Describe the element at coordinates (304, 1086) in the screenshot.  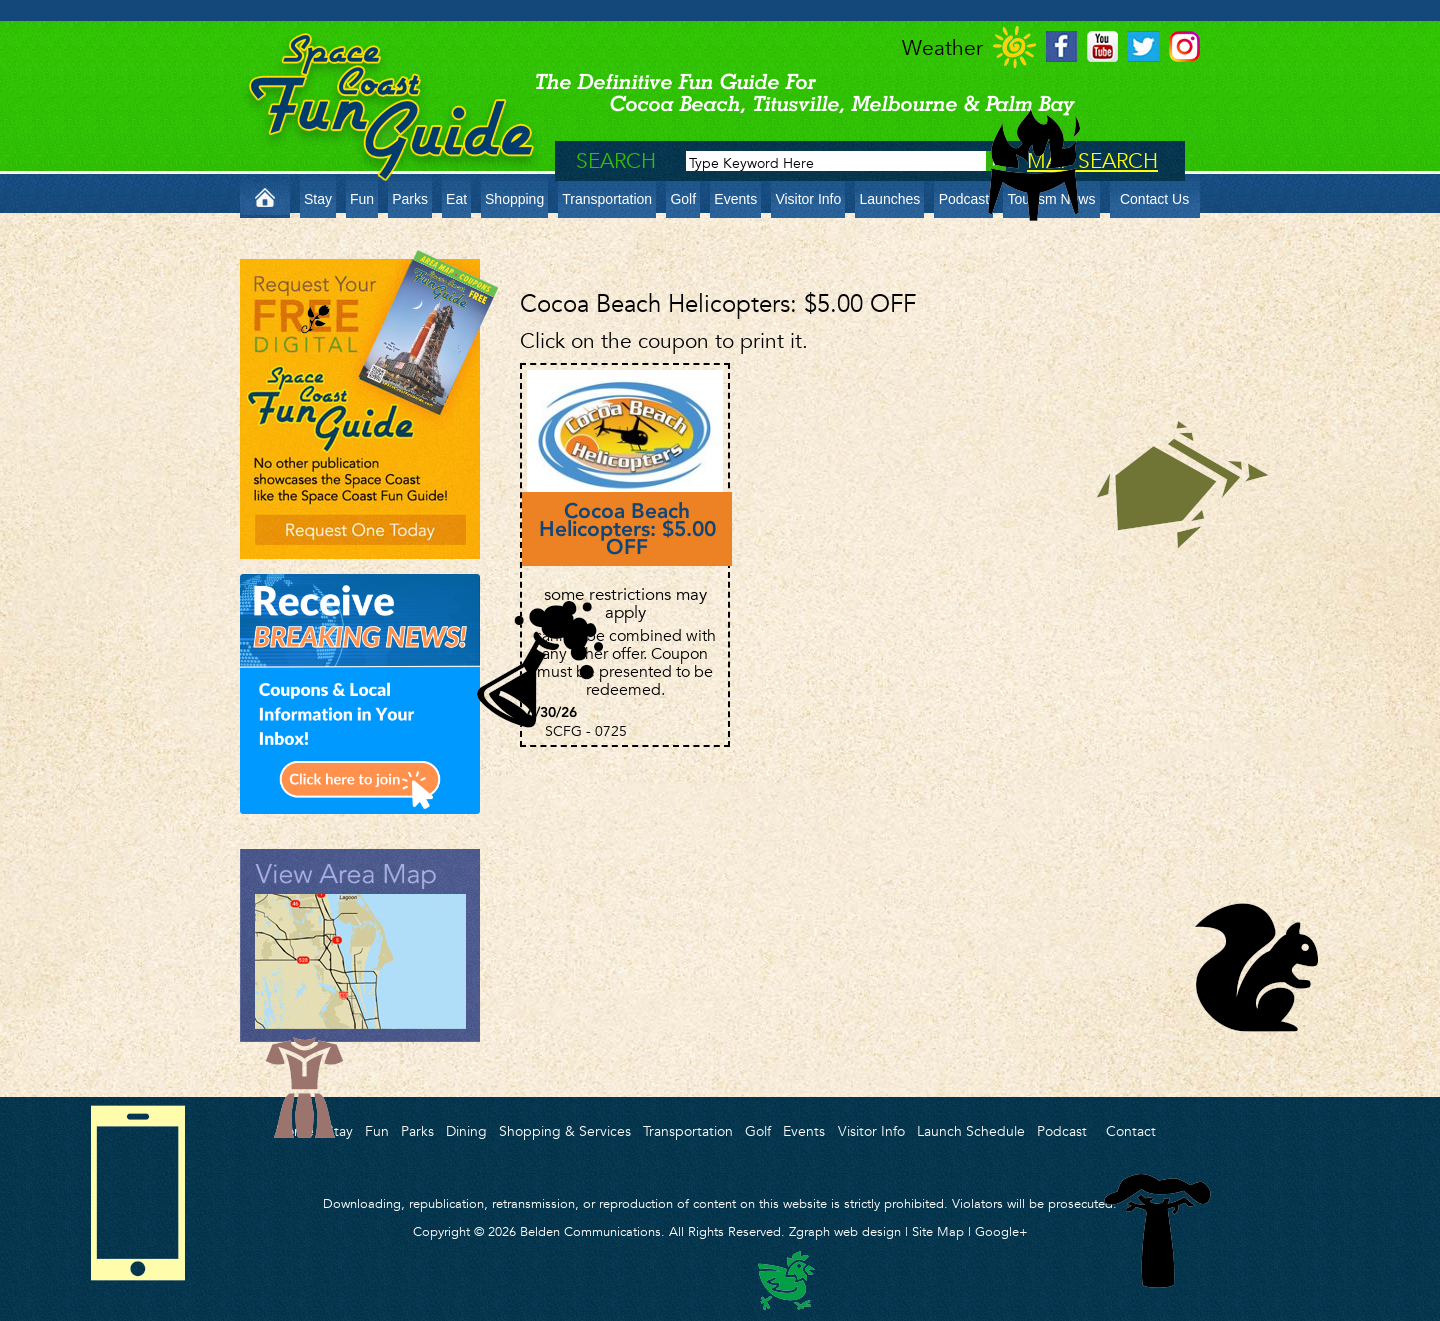
I see `view travel outfit options` at that location.